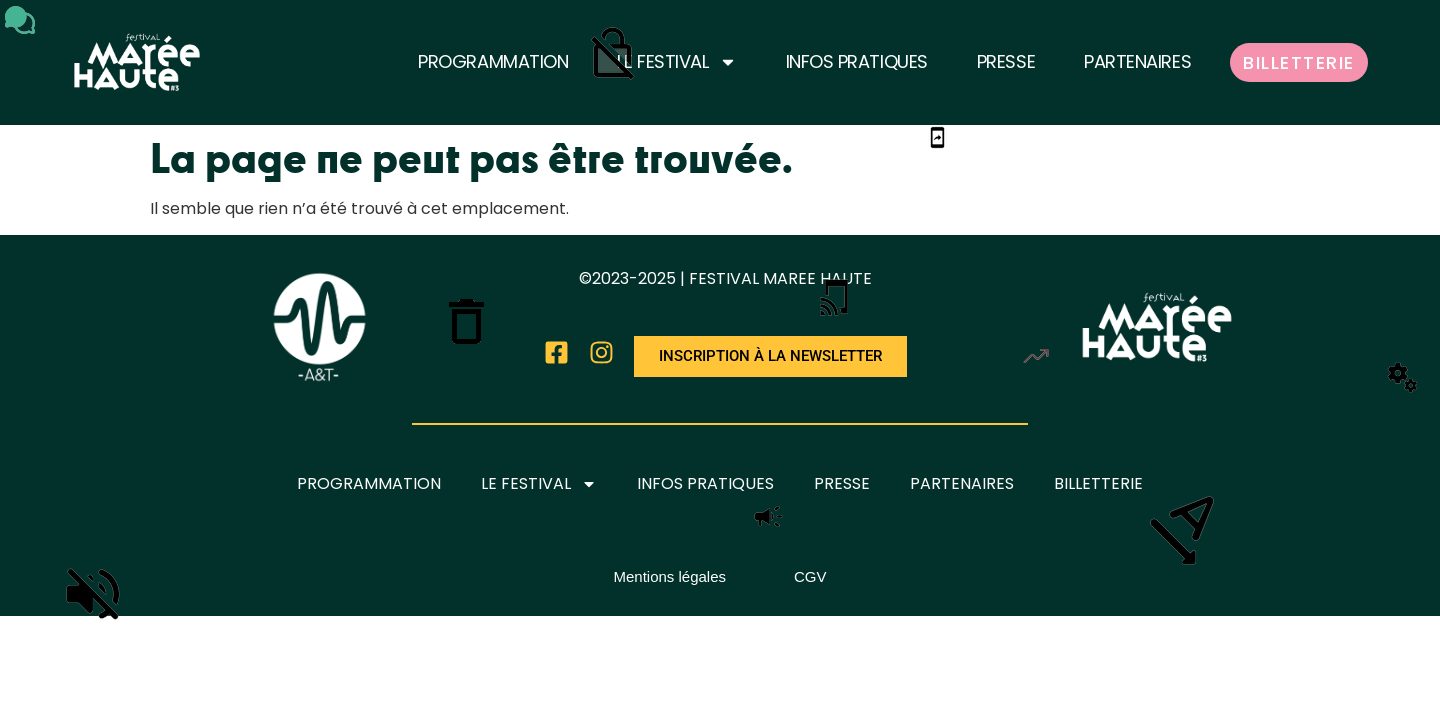 This screenshot has height=720, width=1440. I want to click on open chat or messaging, so click(20, 20).